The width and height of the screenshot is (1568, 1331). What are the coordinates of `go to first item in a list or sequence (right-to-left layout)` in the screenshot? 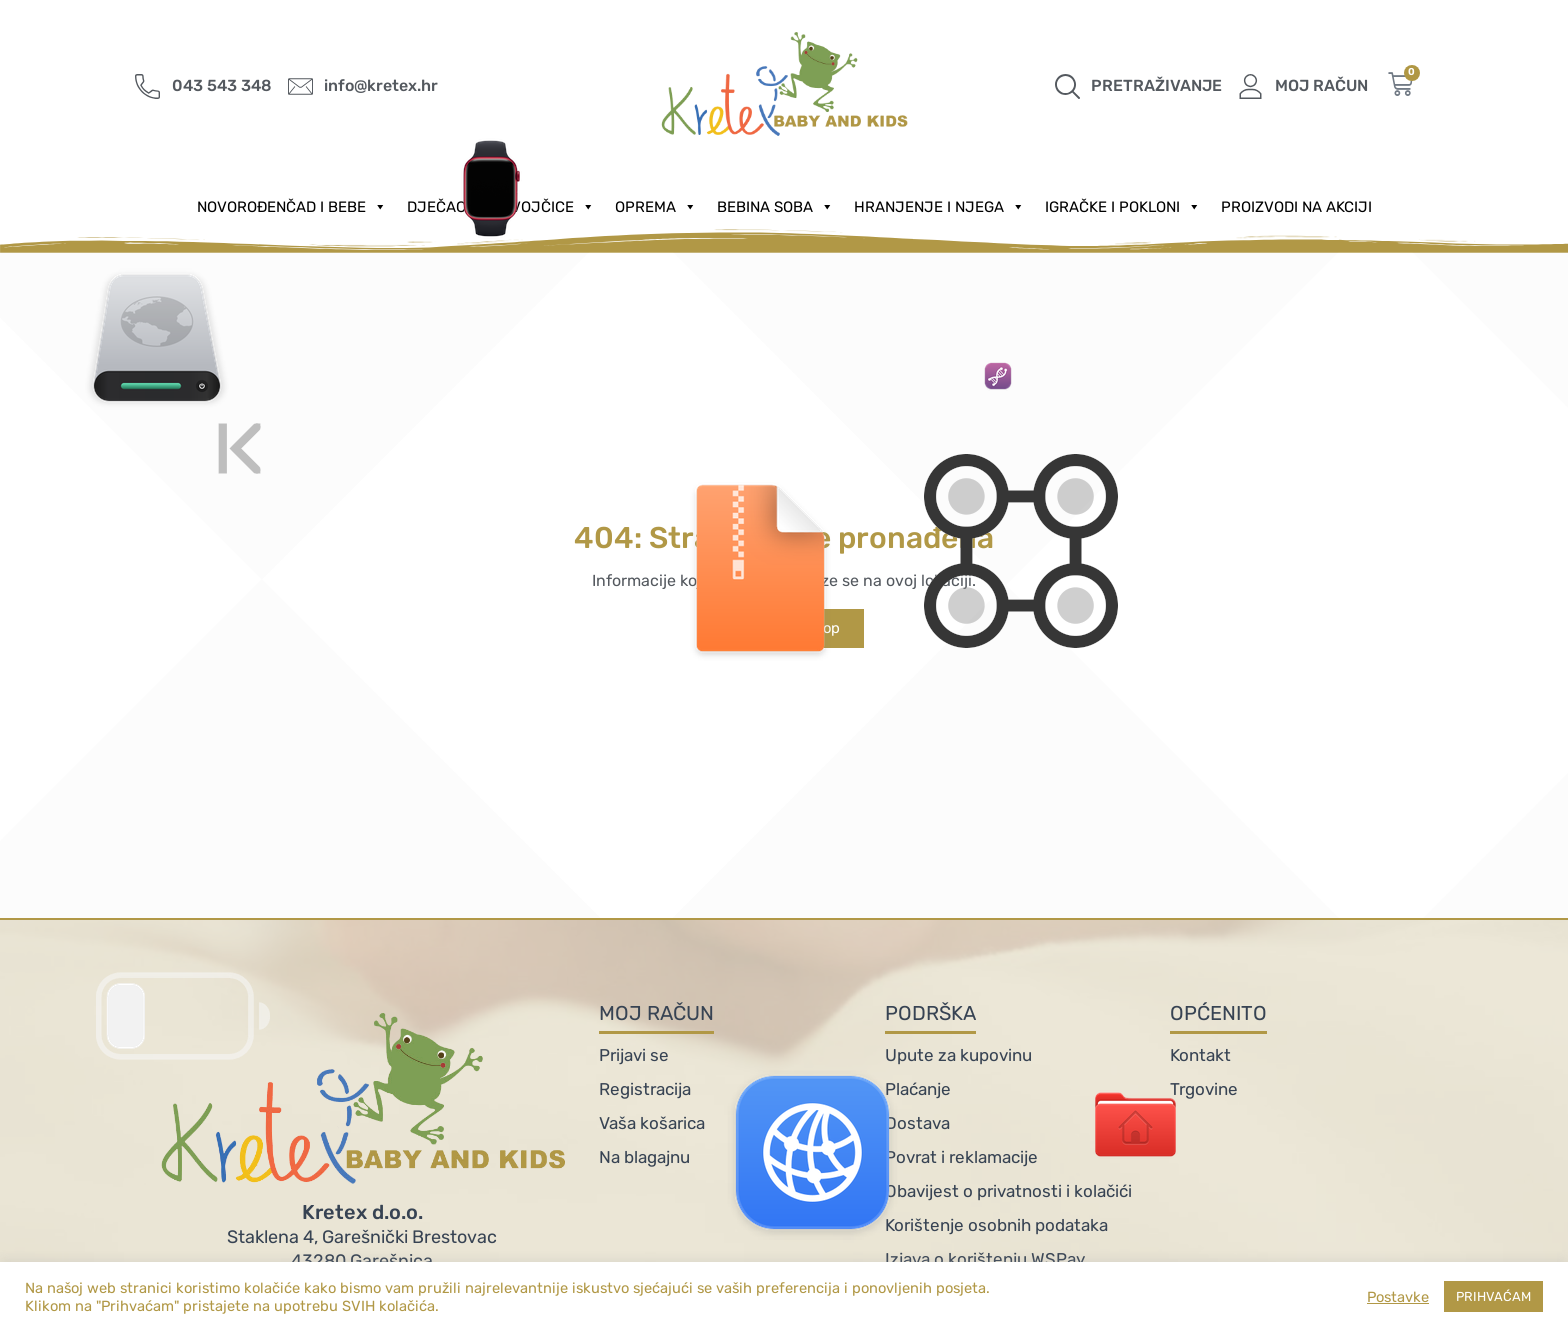 It's located at (239, 448).